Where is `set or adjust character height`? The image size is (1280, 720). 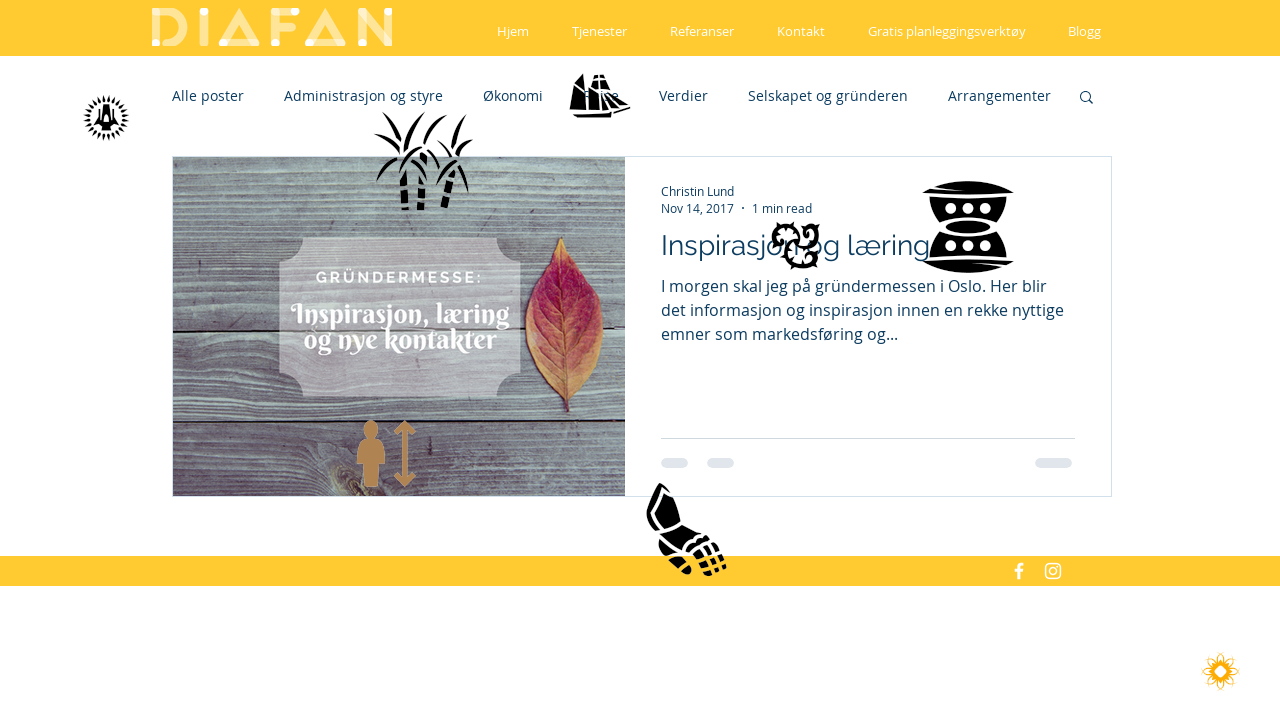 set or adjust character height is located at coordinates (386, 453).